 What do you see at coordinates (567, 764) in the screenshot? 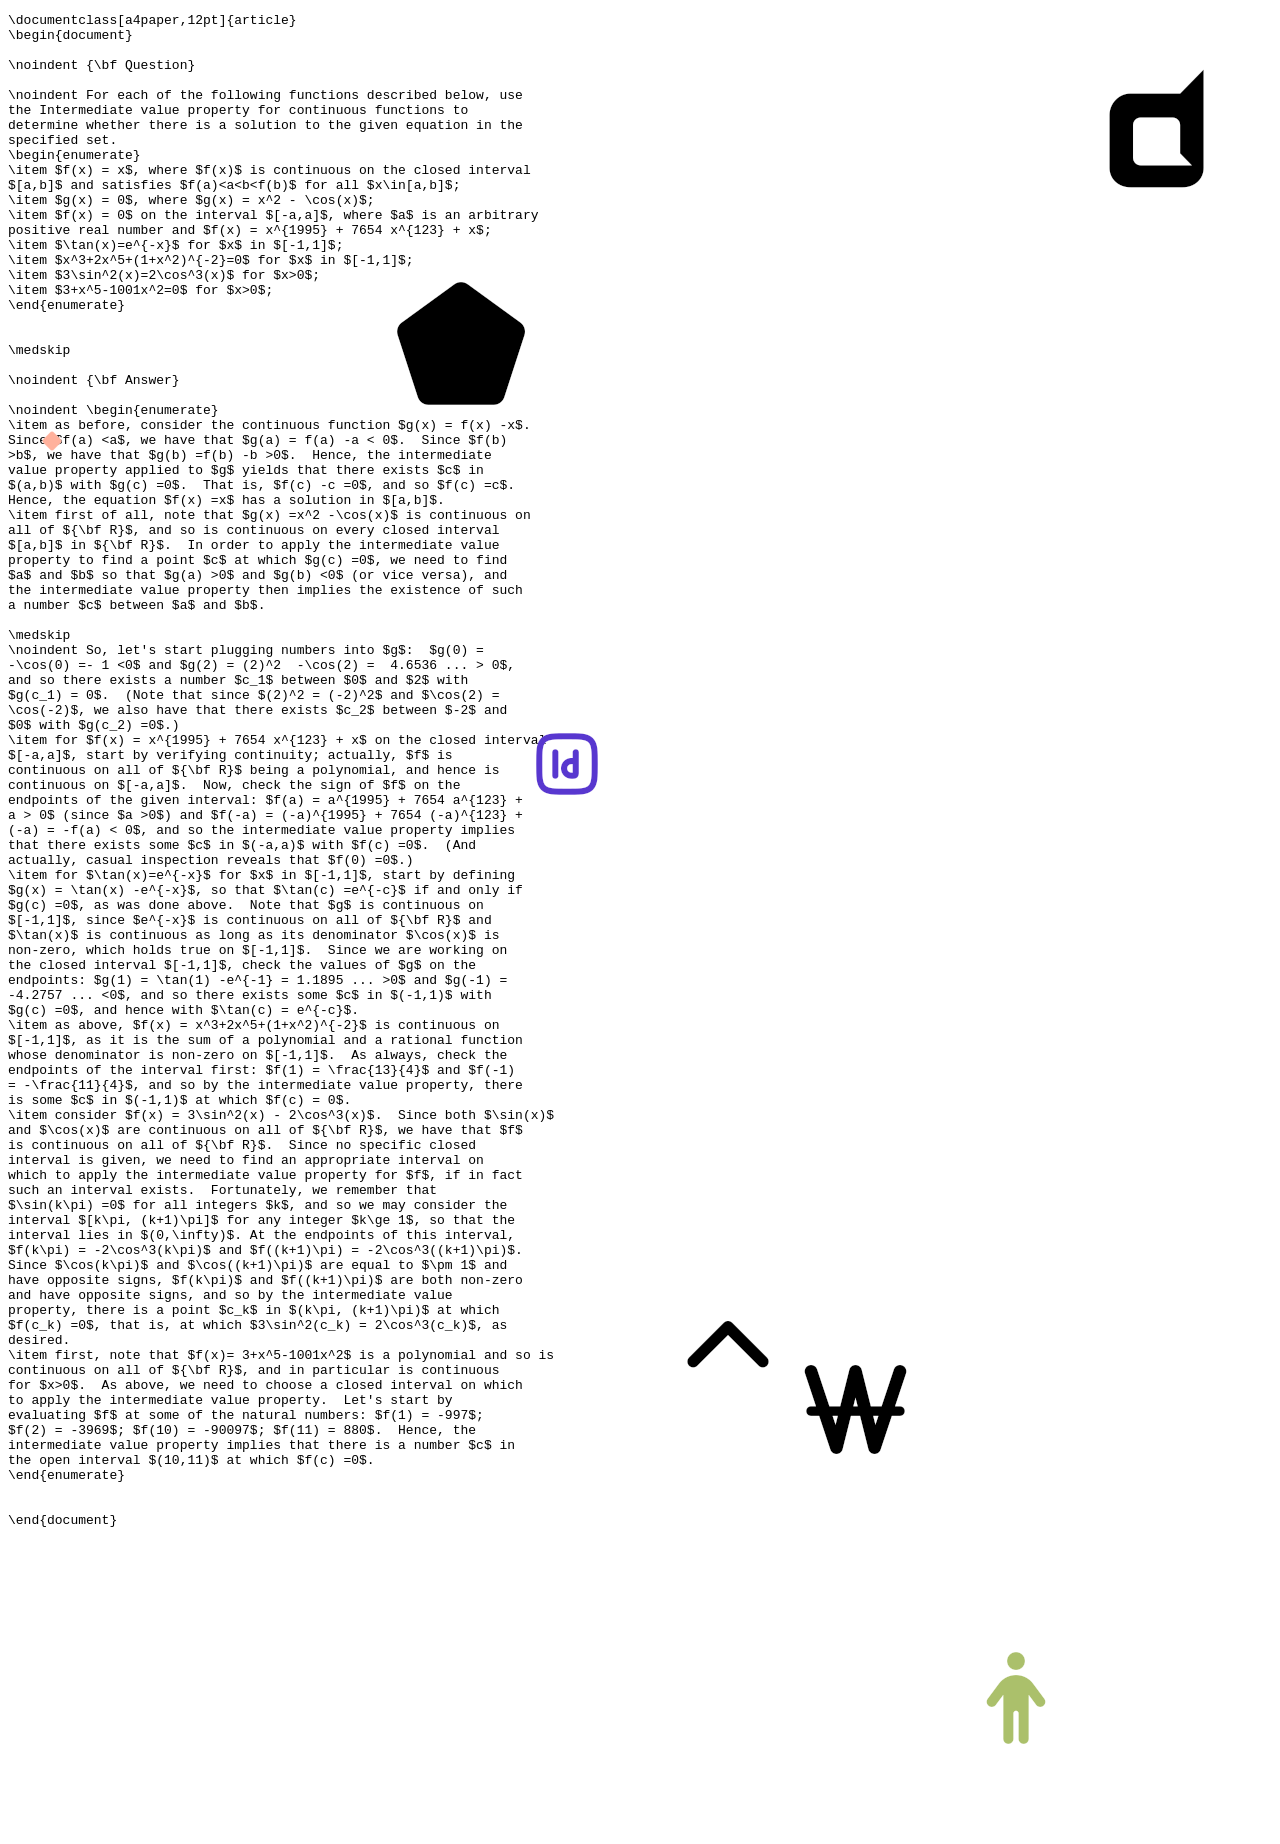
I see `open Adobe InDesign` at bounding box center [567, 764].